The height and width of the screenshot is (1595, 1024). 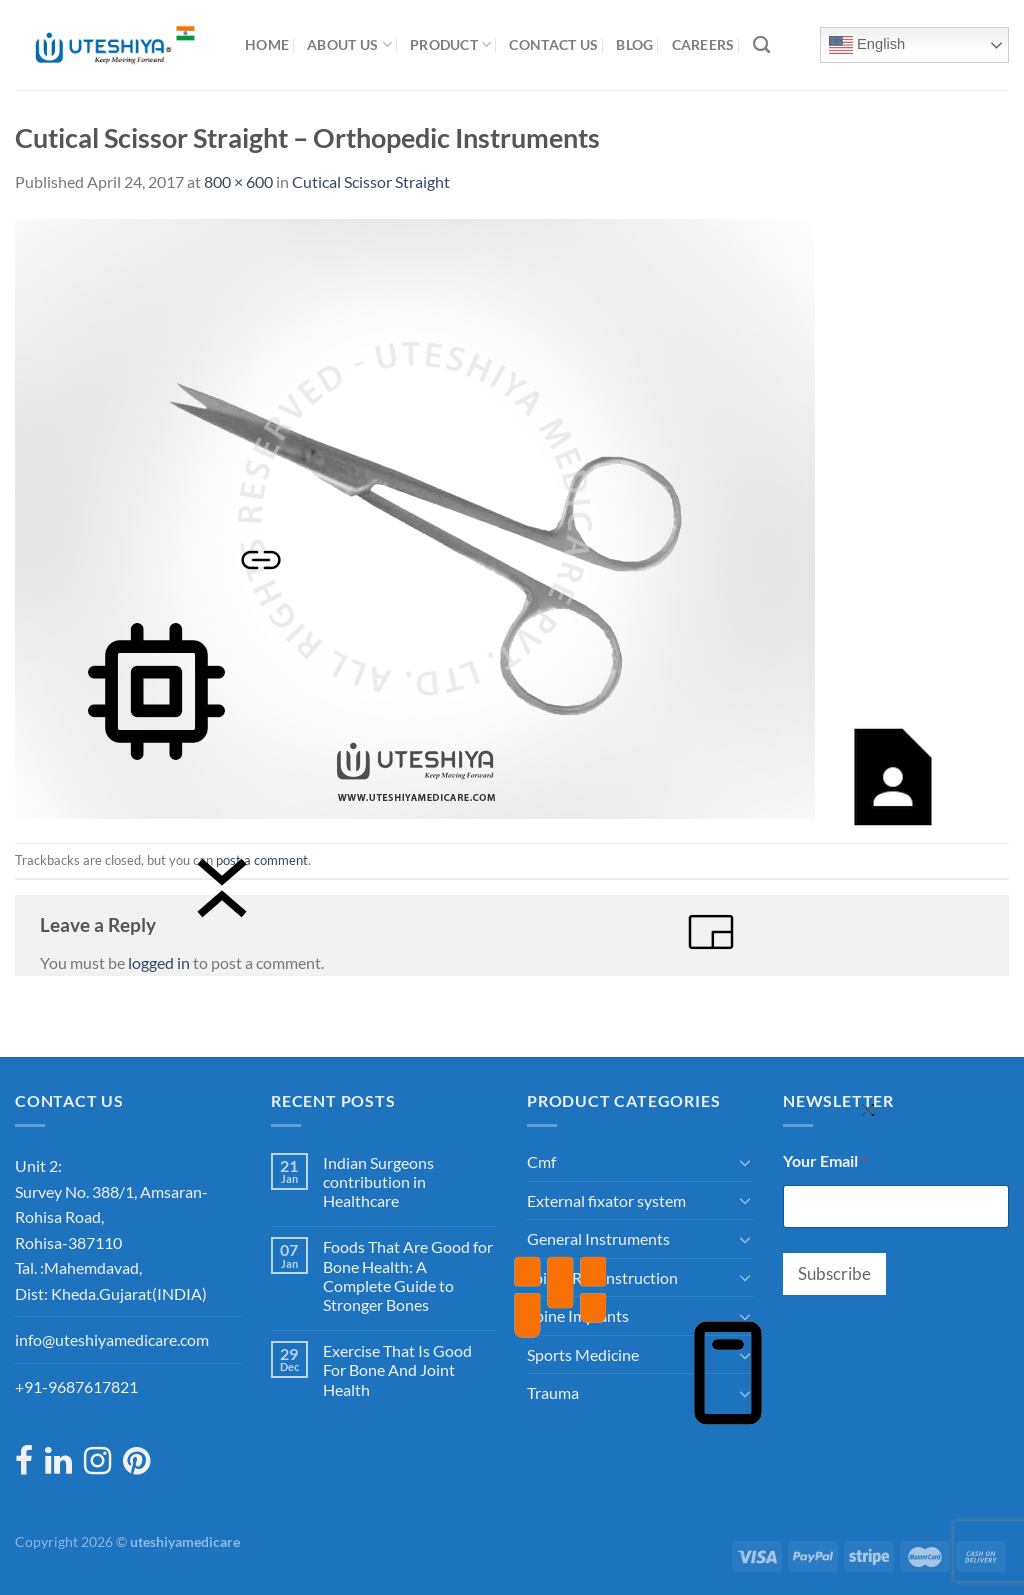 I want to click on collapse an expanded section or panel, so click(x=222, y=888).